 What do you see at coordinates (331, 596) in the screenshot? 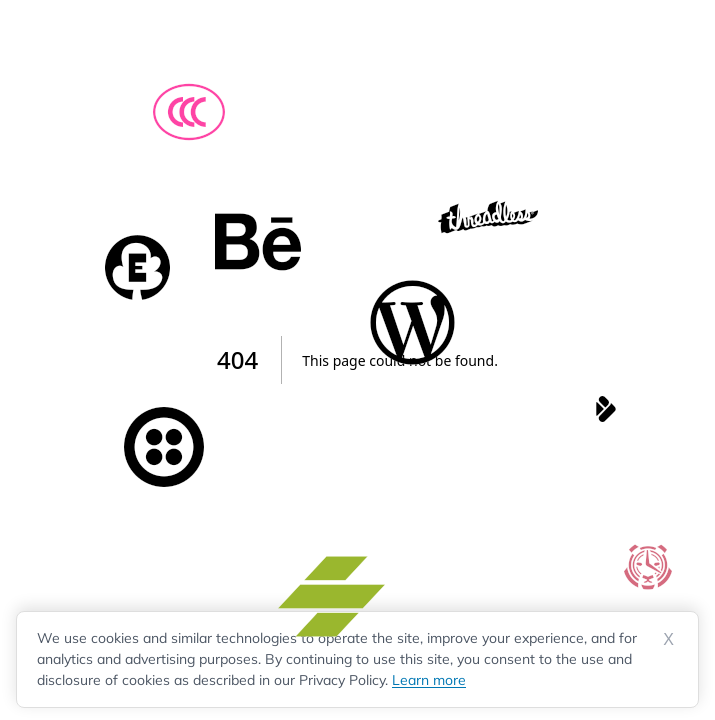
I see `stencil brand logo` at bounding box center [331, 596].